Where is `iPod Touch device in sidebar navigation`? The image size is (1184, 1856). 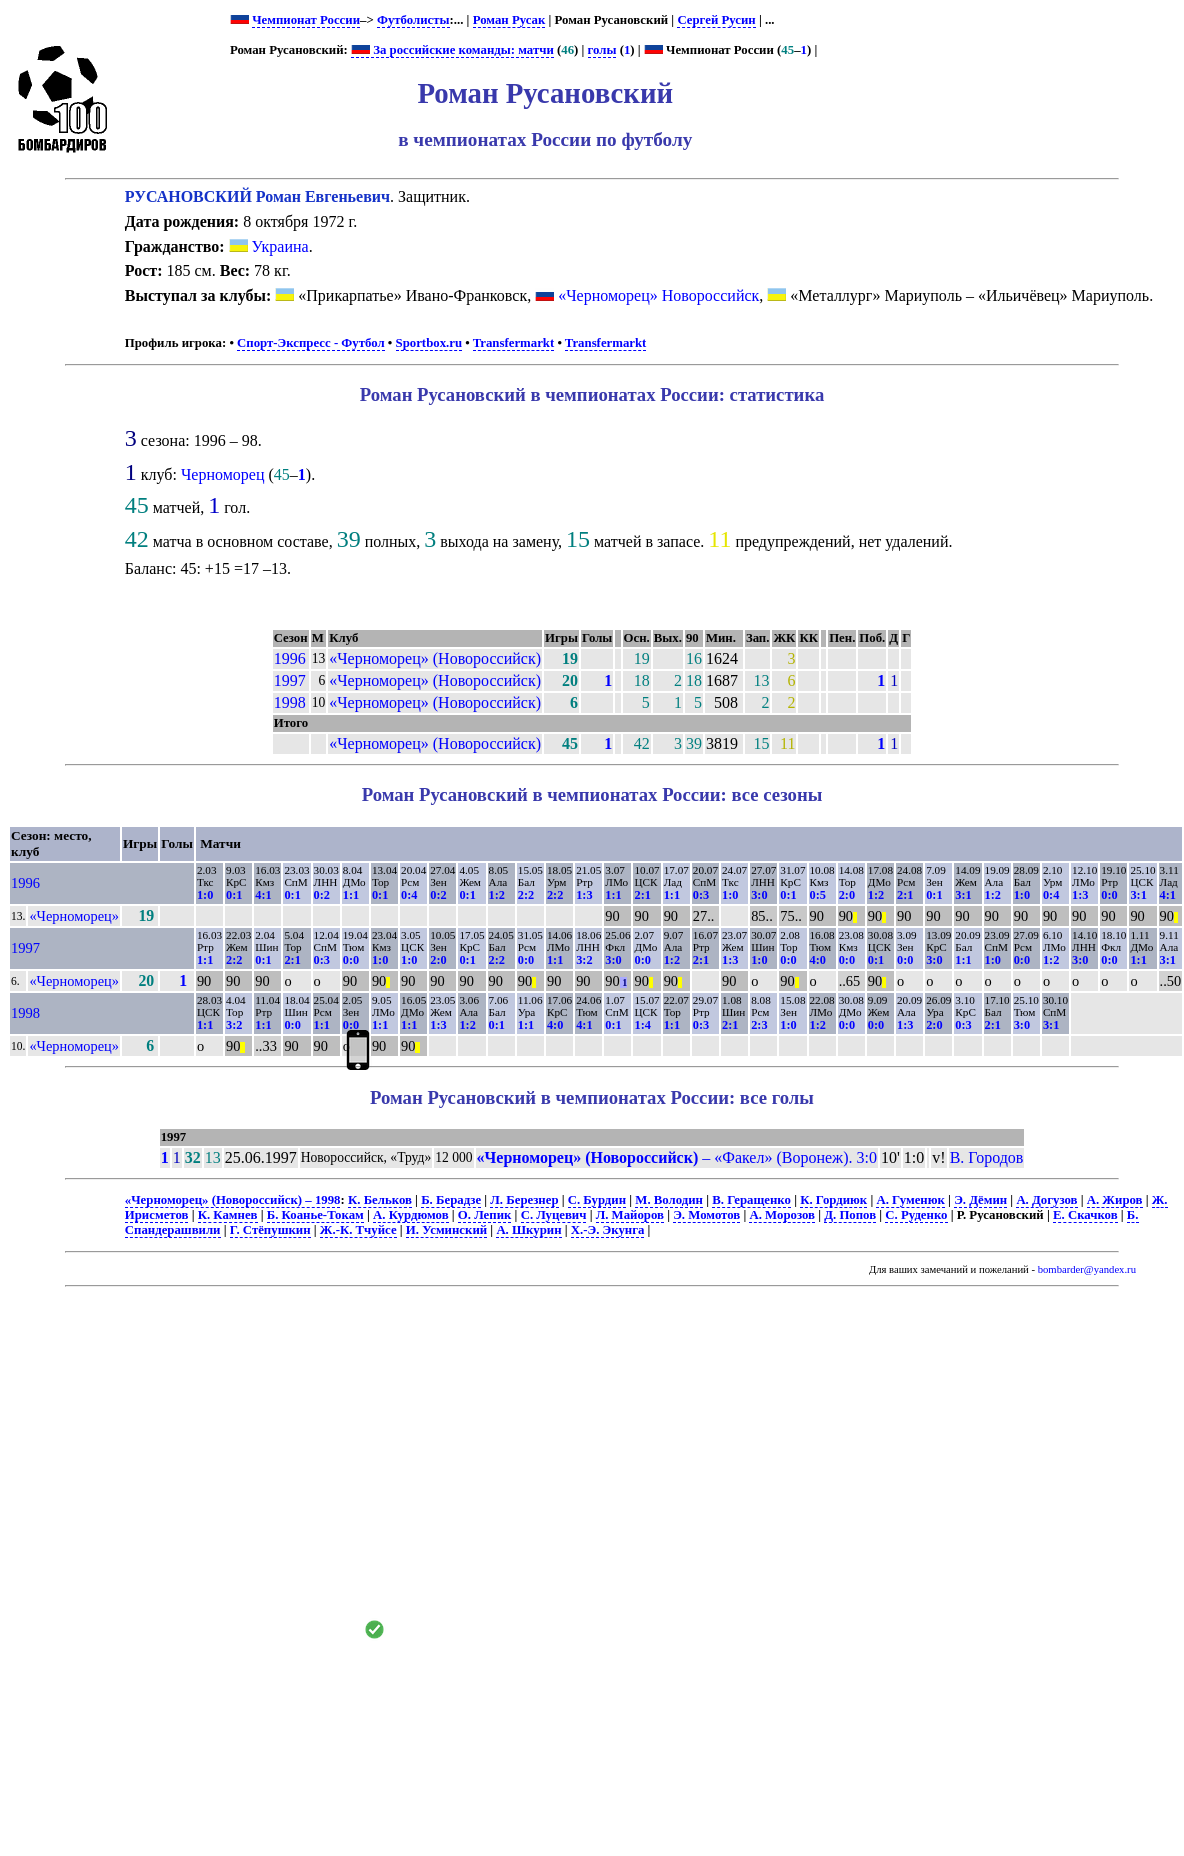
iPod Touch device in sidebar navigation is located at coordinates (358, 1050).